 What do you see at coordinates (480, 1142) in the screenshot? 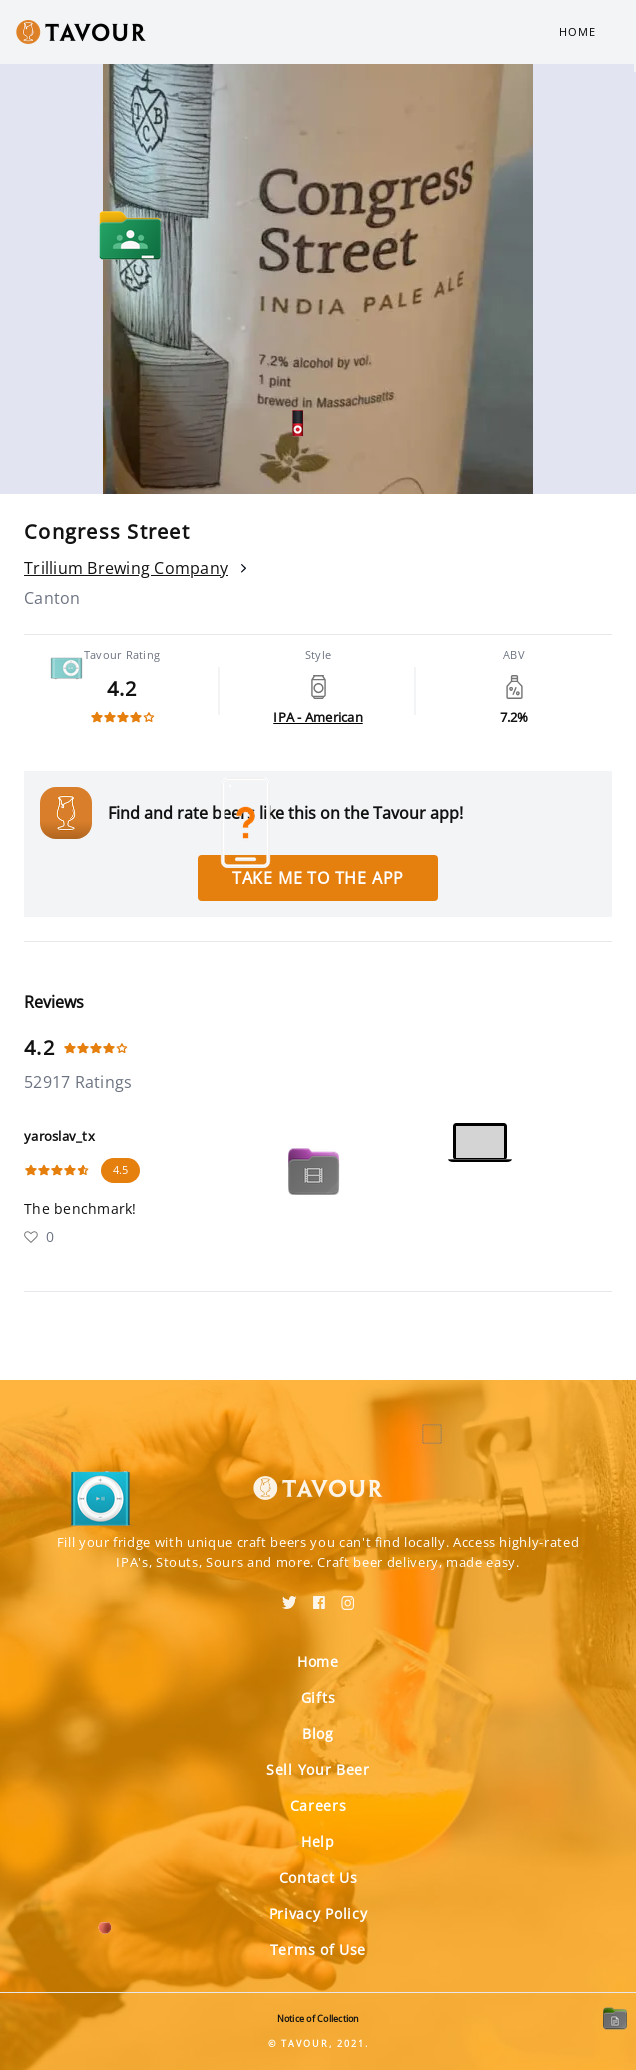
I see `access this device in the sidebar` at bounding box center [480, 1142].